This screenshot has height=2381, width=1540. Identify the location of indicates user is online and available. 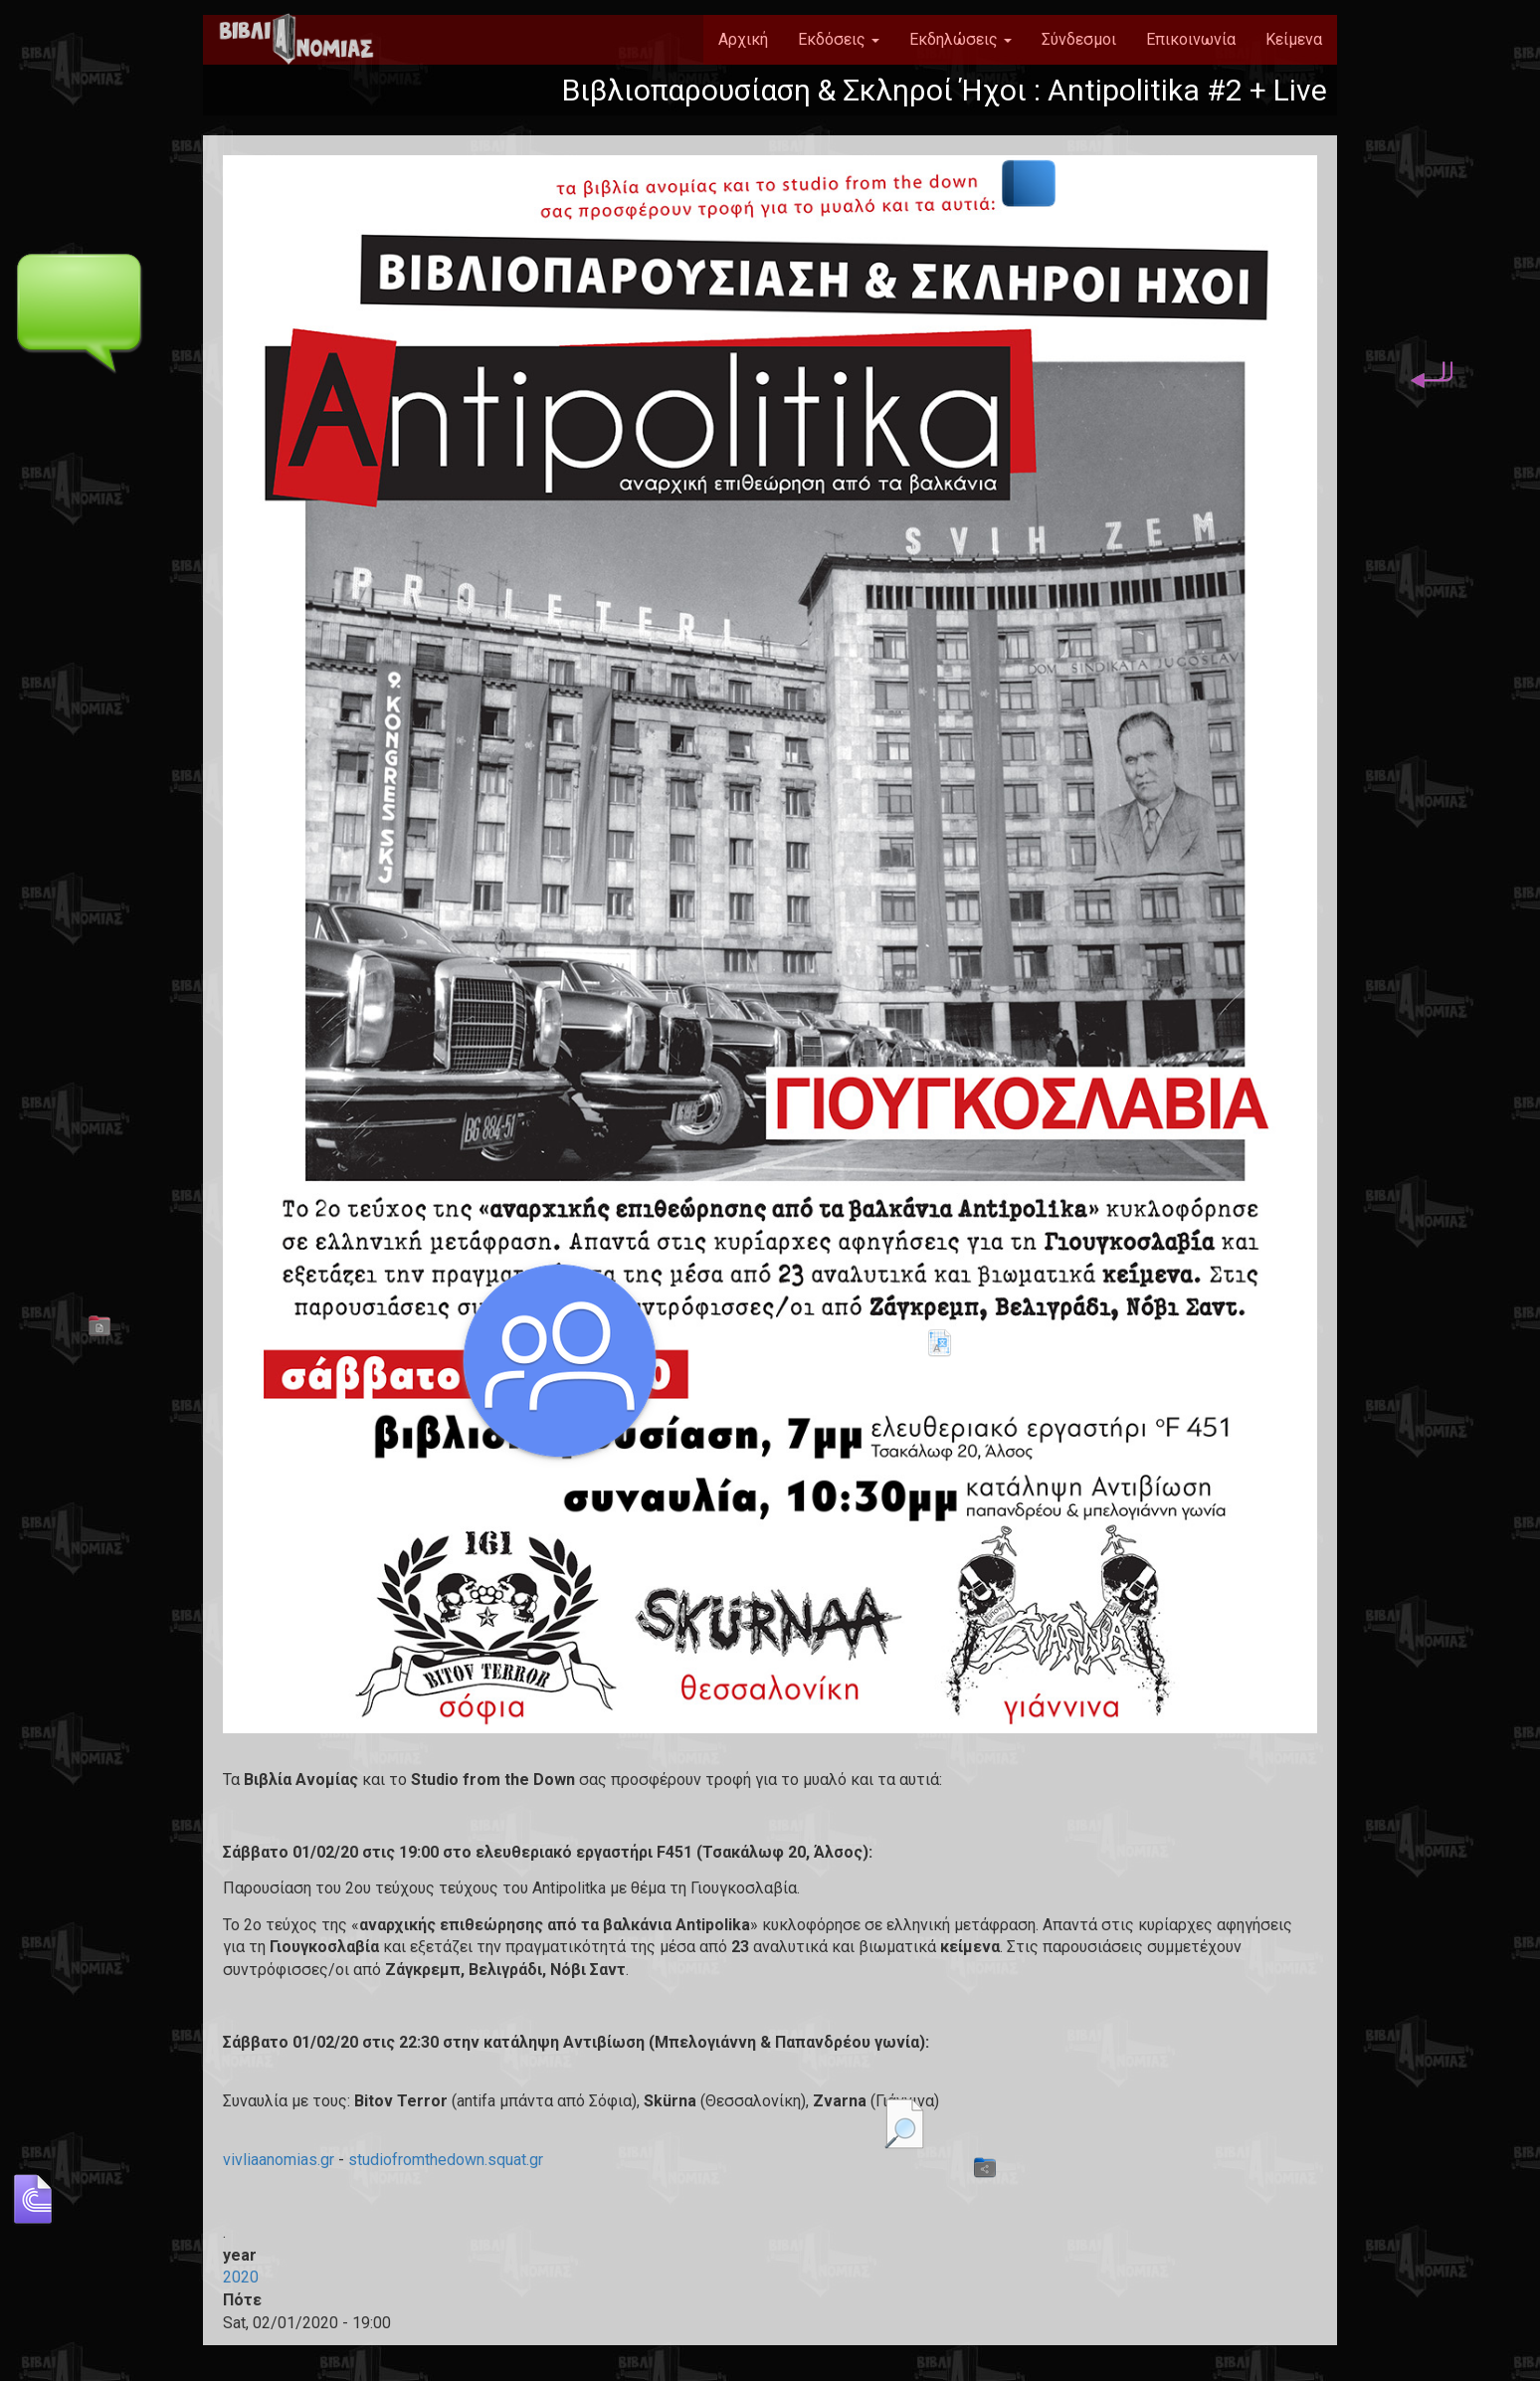
(80, 311).